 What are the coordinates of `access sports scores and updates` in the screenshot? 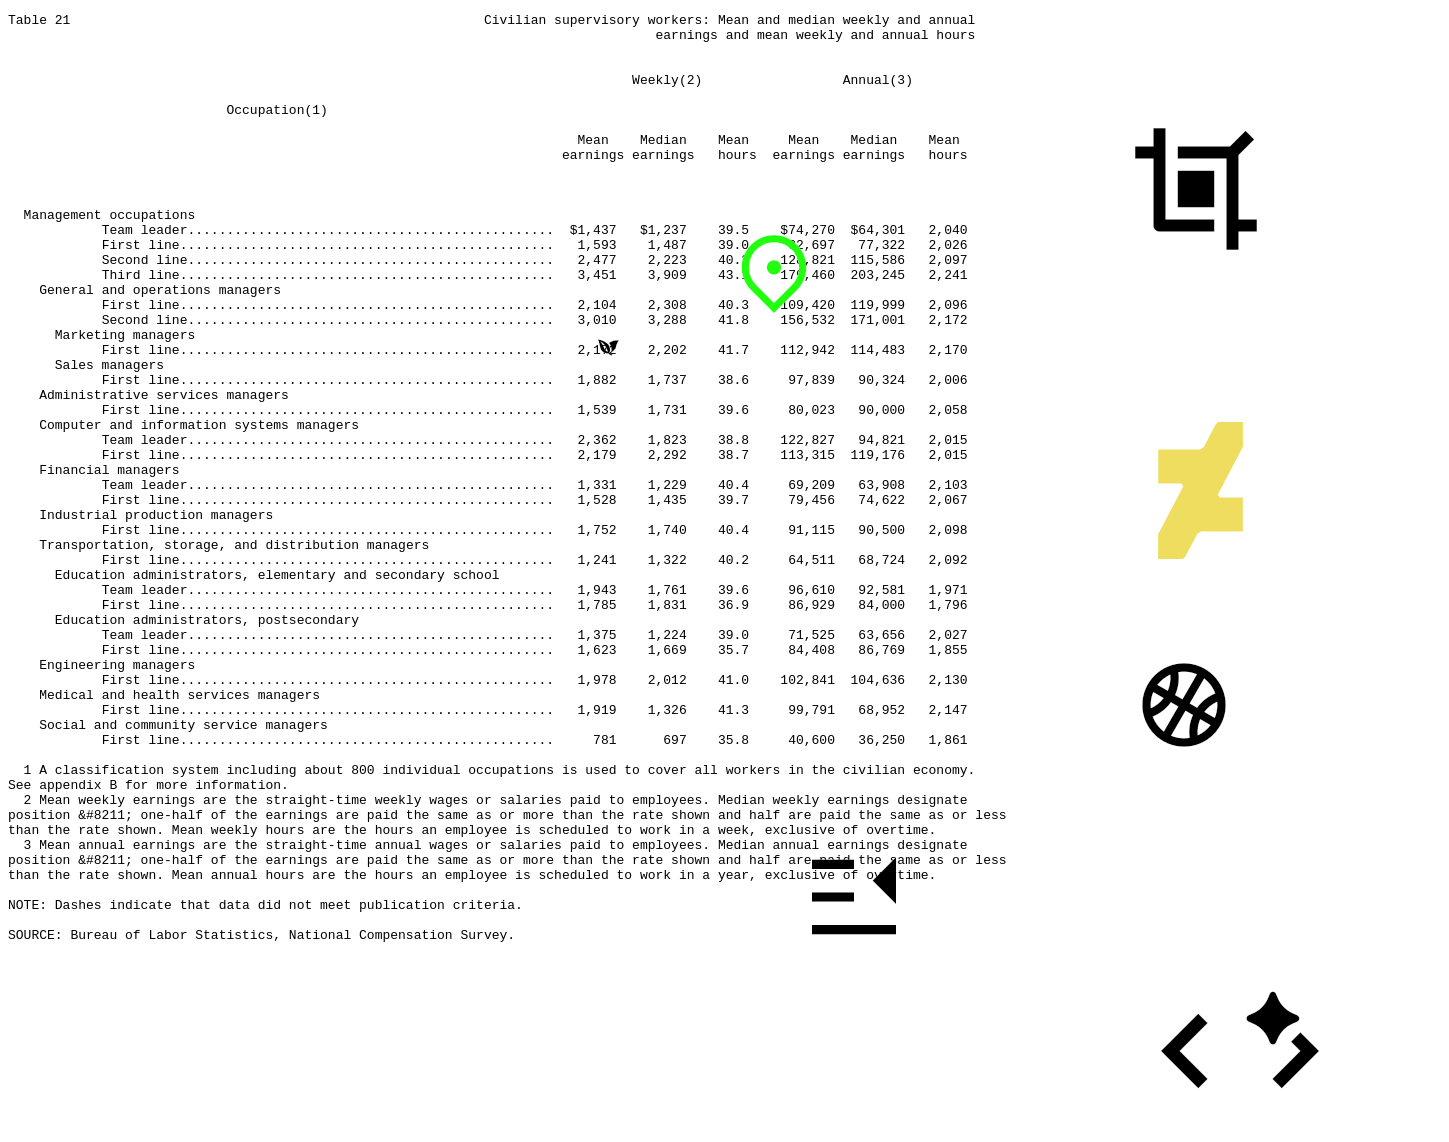 It's located at (1184, 705).